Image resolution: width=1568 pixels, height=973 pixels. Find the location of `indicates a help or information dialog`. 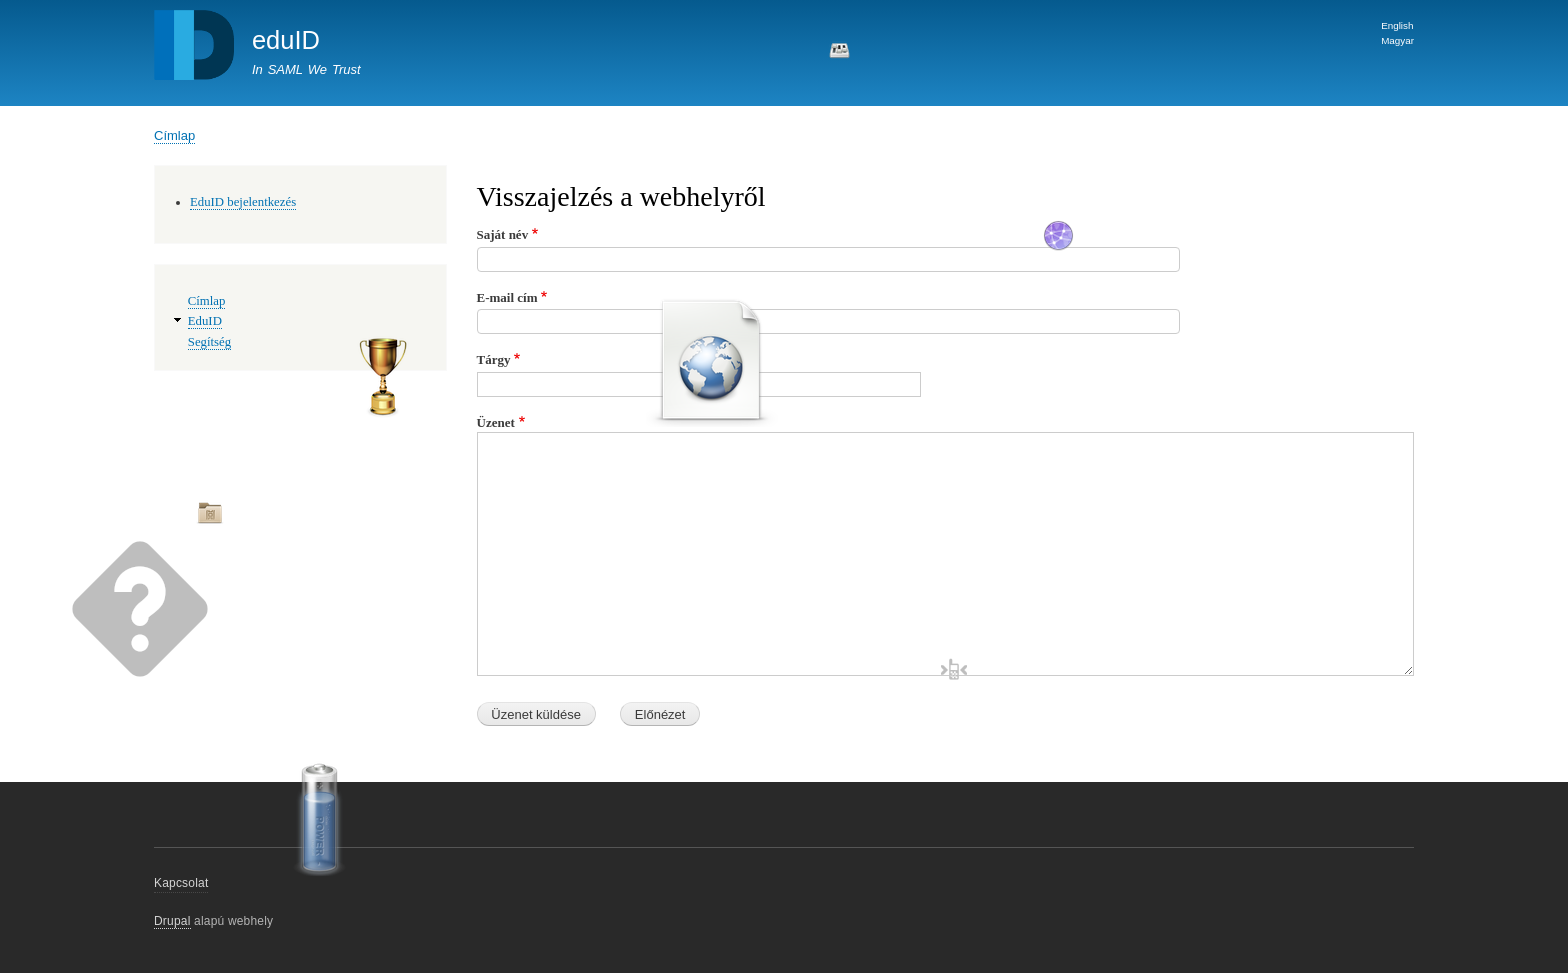

indicates a help or information dialog is located at coordinates (140, 609).